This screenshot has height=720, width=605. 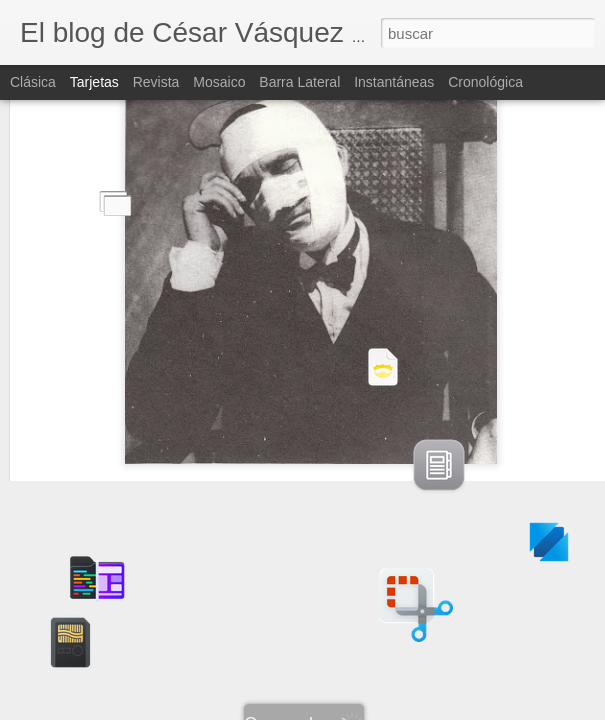 What do you see at coordinates (383, 367) in the screenshot?
I see `a nim programming language source file` at bounding box center [383, 367].